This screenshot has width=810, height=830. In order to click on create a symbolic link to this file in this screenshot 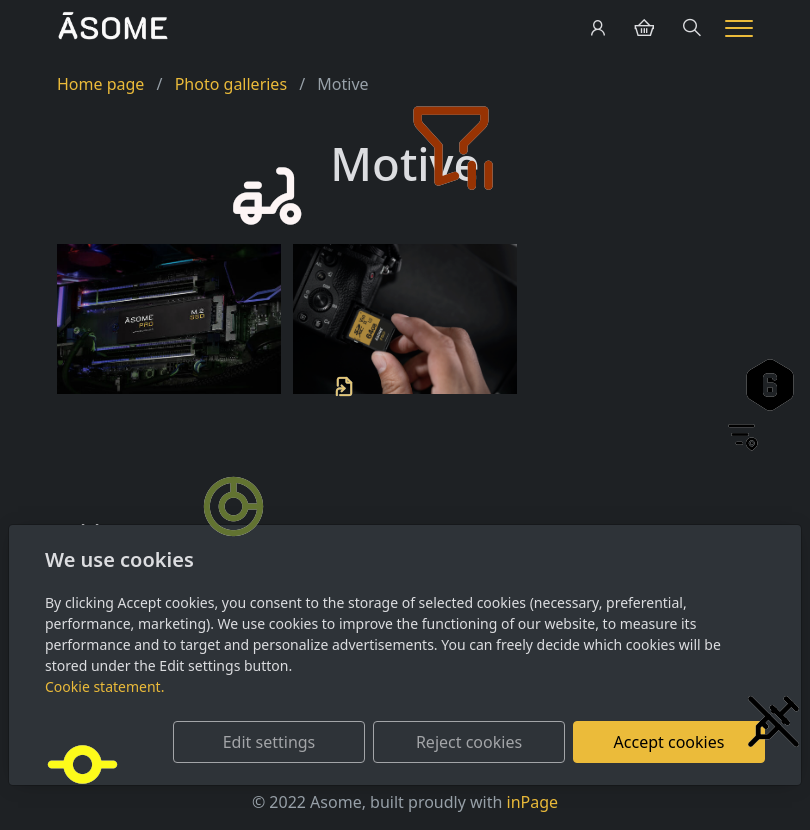, I will do `click(344, 386)`.